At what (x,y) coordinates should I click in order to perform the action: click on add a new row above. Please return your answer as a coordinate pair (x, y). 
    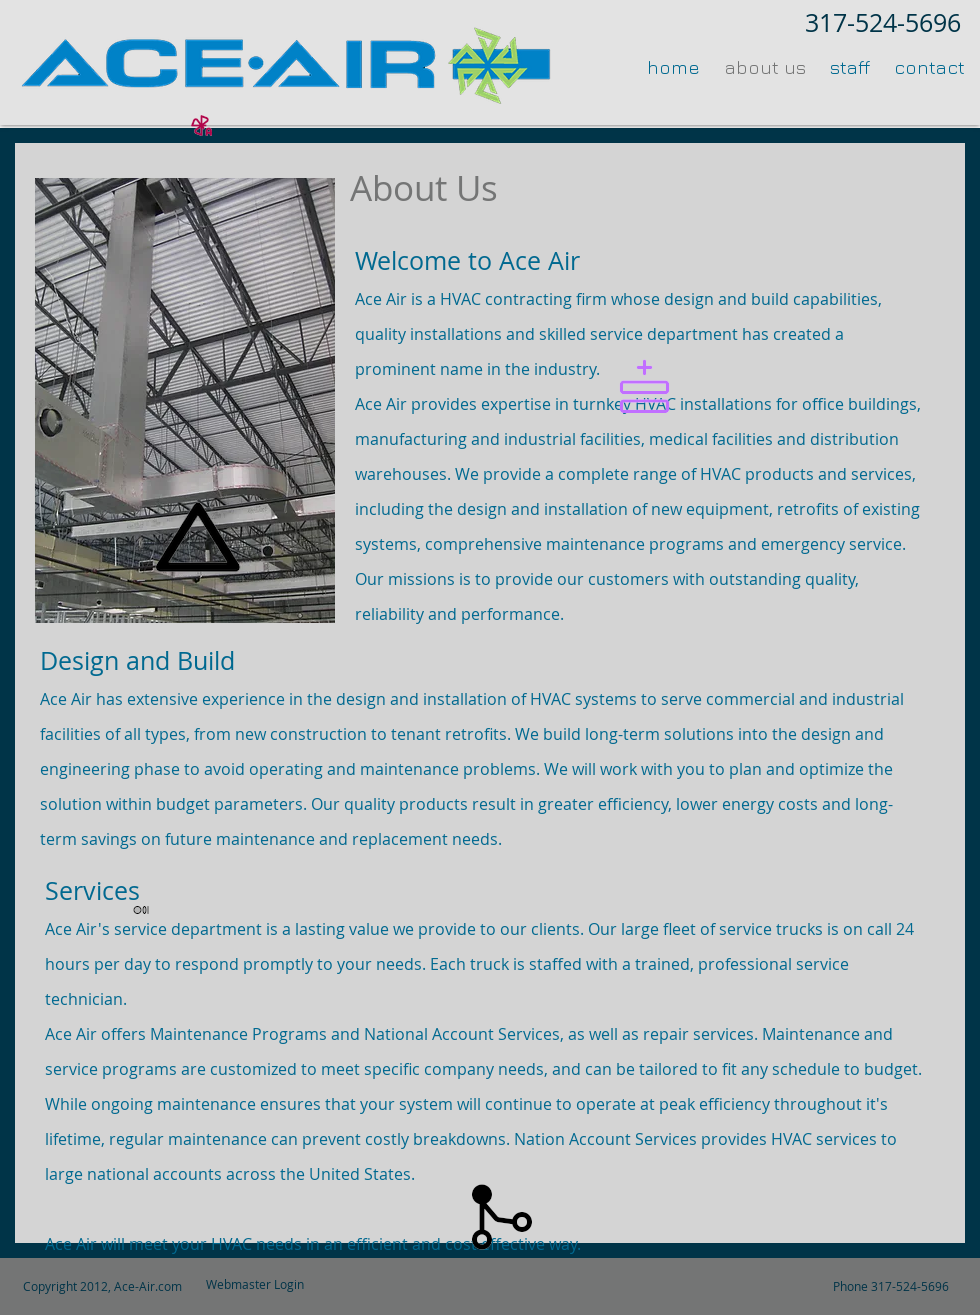
    Looking at the image, I should click on (644, 390).